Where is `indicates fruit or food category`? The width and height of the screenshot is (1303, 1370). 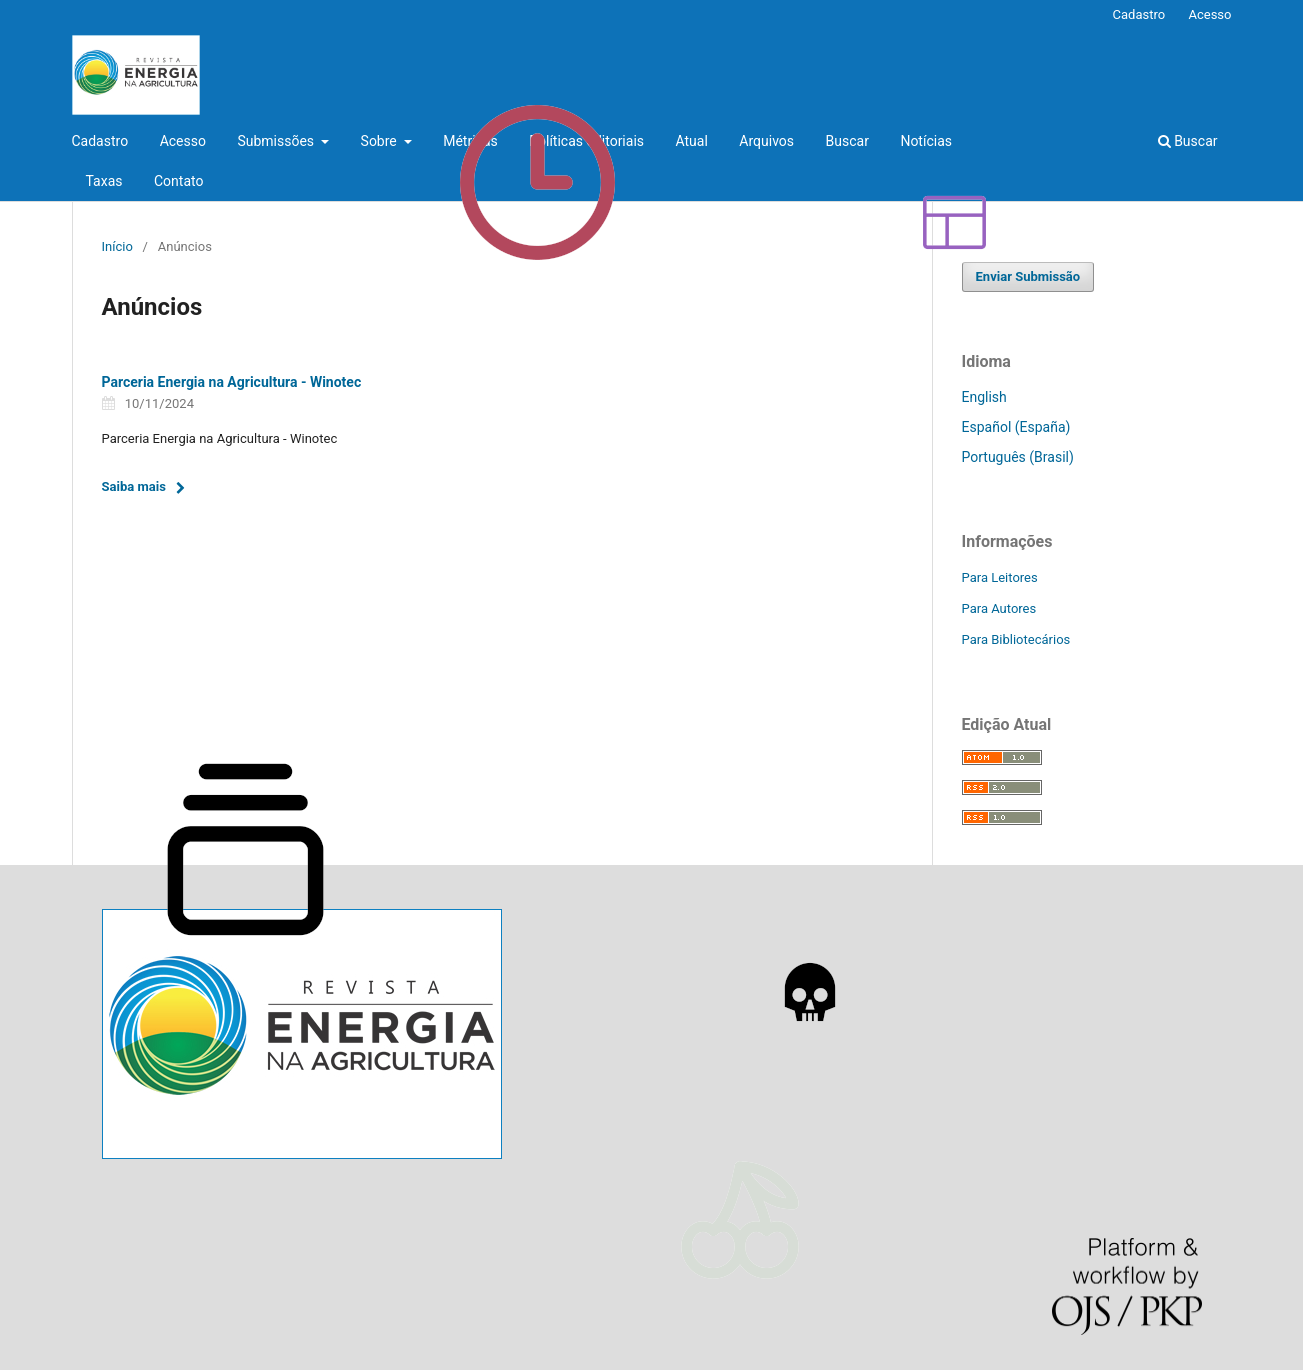 indicates fruit or food category is located at coordinates (740, 1220).